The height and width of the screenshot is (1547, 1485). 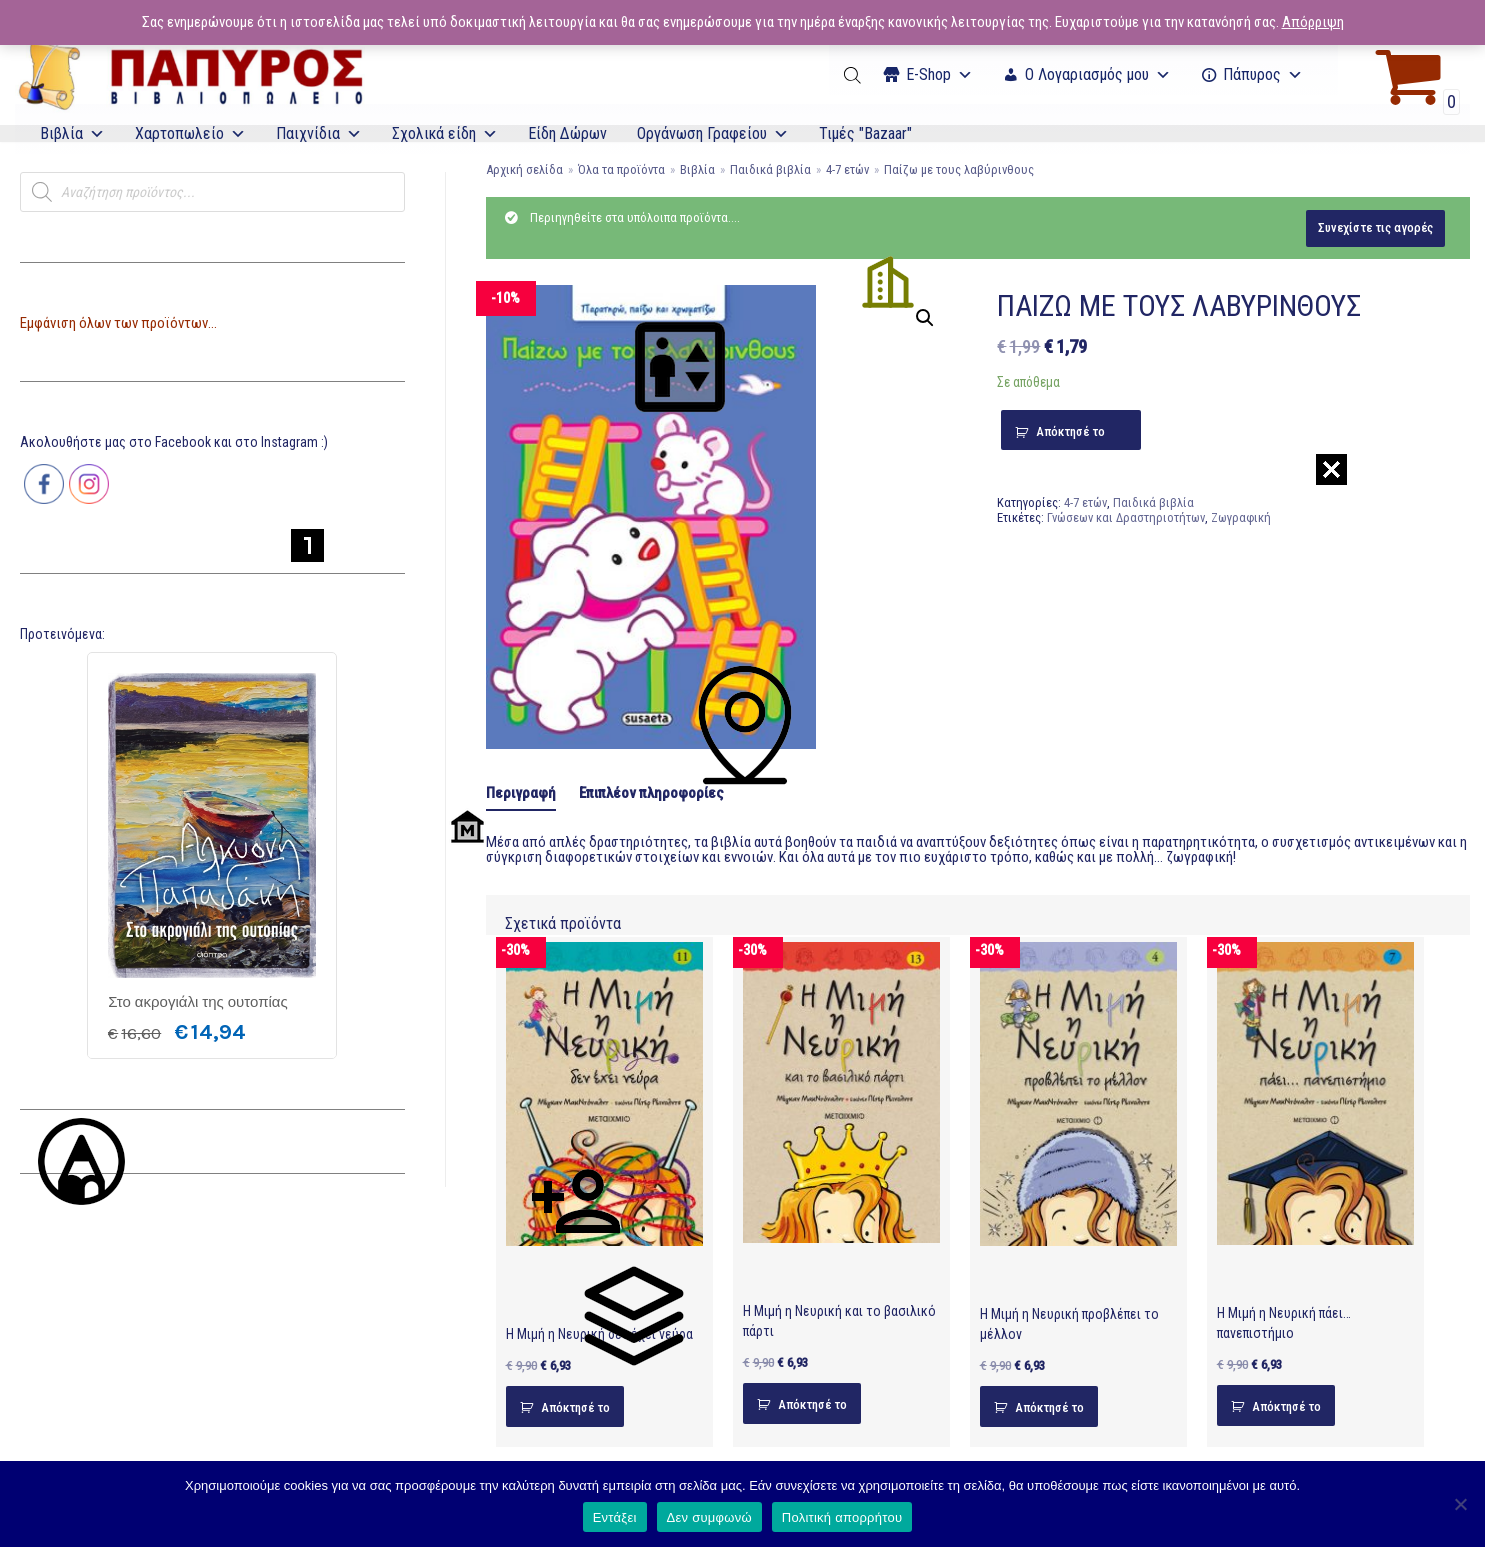 I want to click on close or dismiss a dialog, so click(x=1331, y=469).